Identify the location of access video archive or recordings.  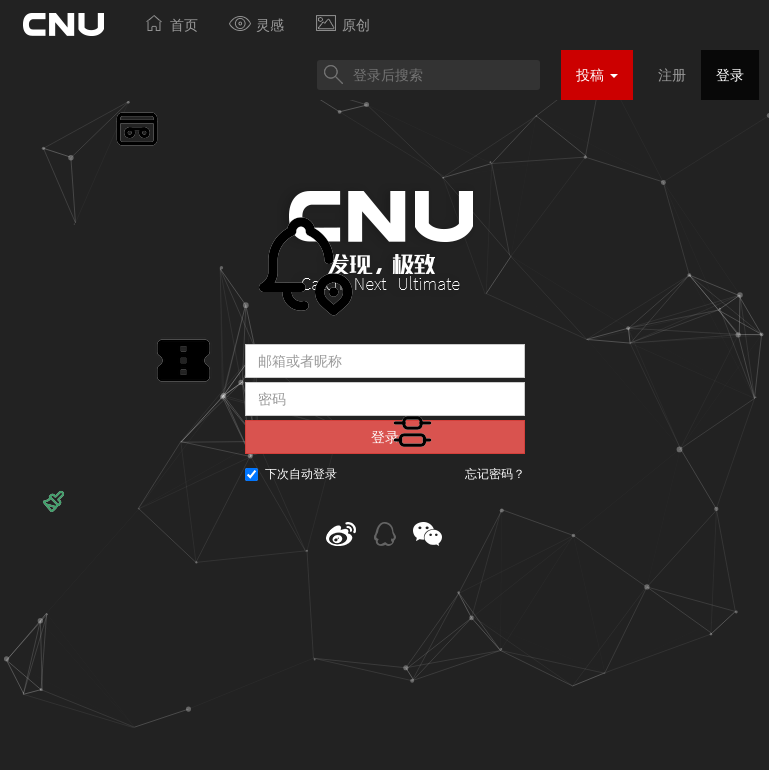
(137, 129).